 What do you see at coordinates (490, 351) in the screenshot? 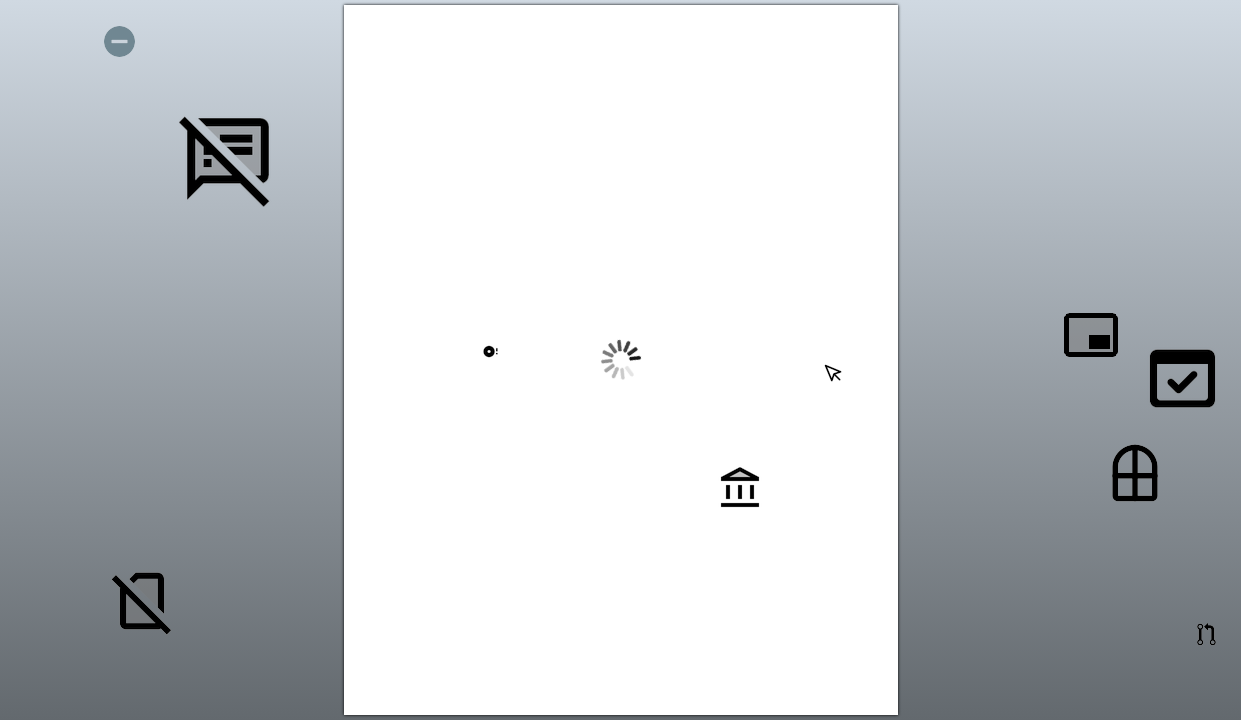
I see `indicates storage disc is full` at bounding box center [490, 351].